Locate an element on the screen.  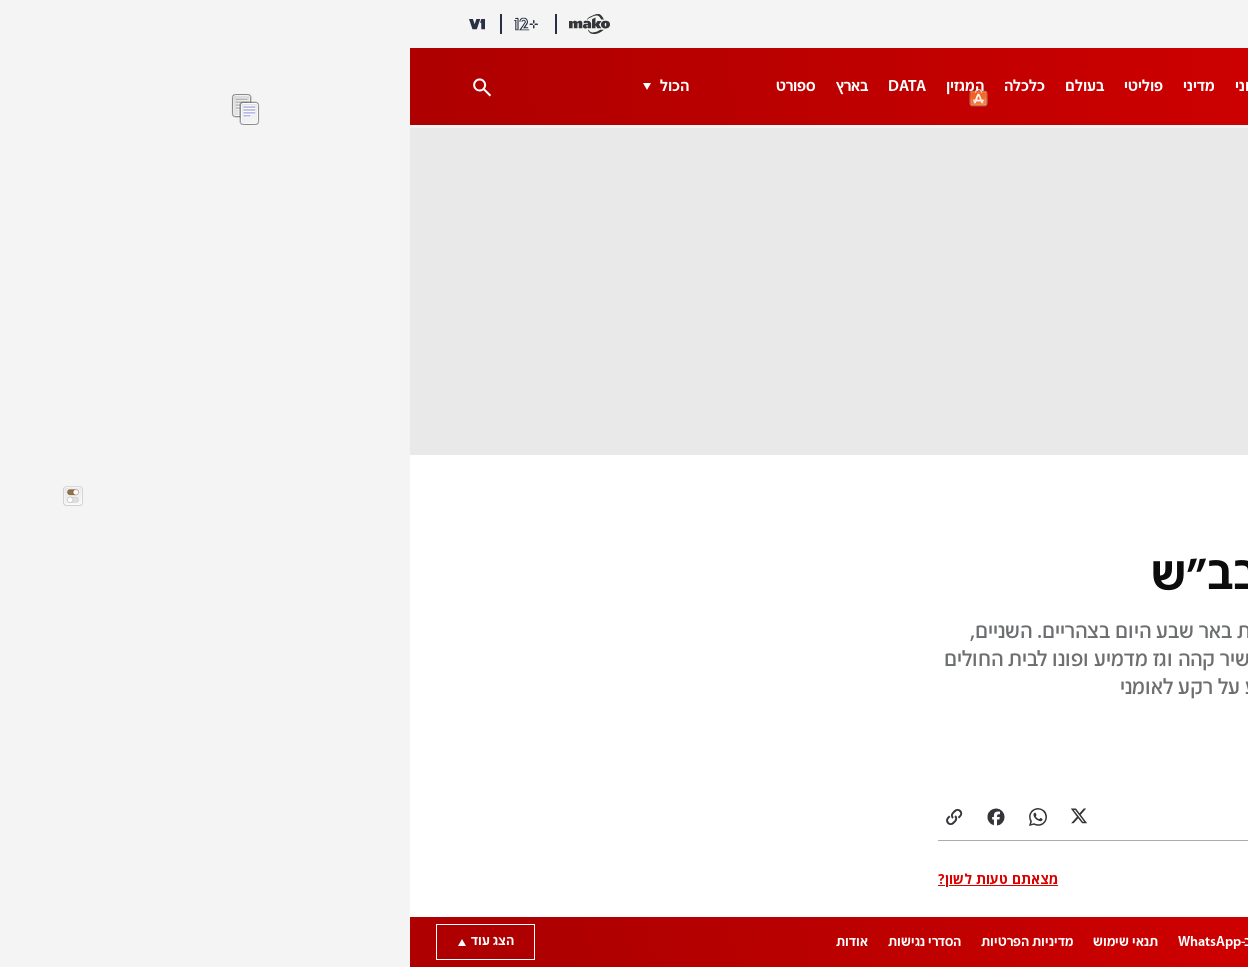
open system tweaks or customization settings is located at coordinates (73, 496).